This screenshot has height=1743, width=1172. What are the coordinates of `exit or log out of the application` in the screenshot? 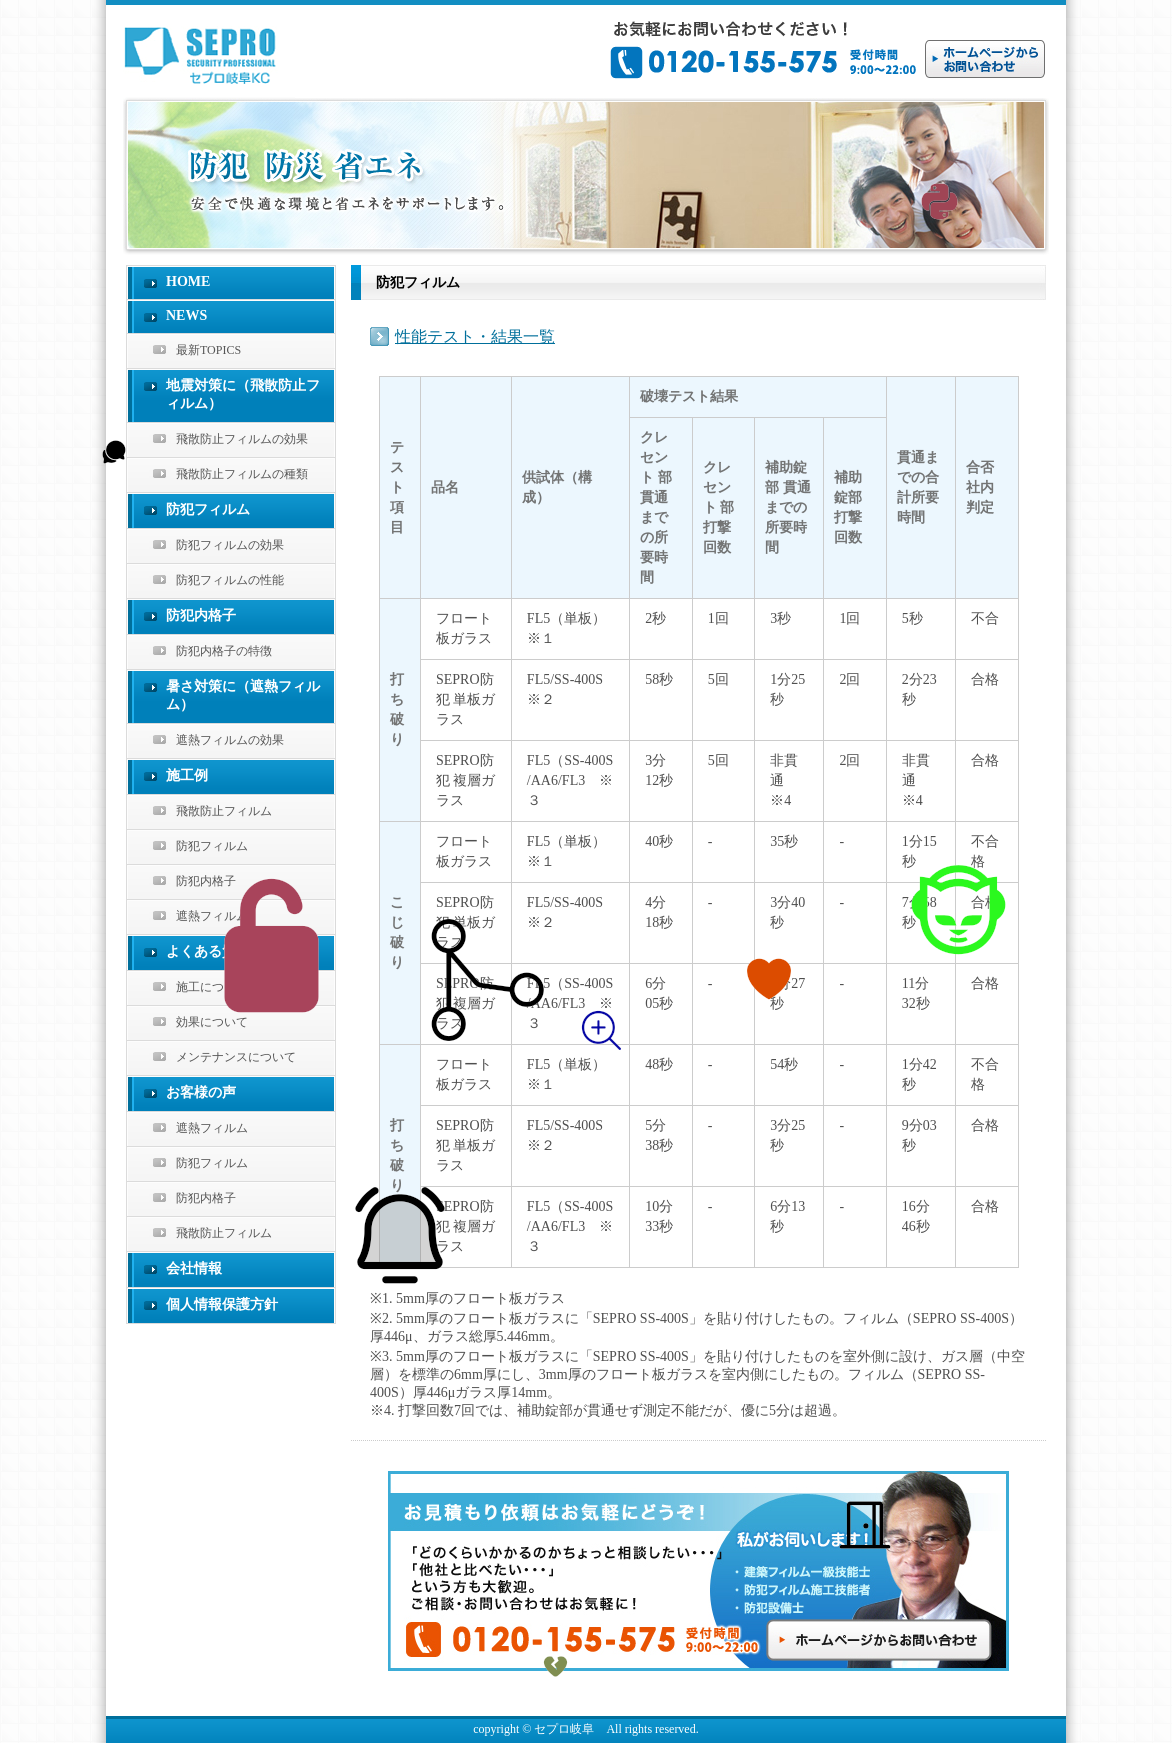 It's located at (865, 1525).